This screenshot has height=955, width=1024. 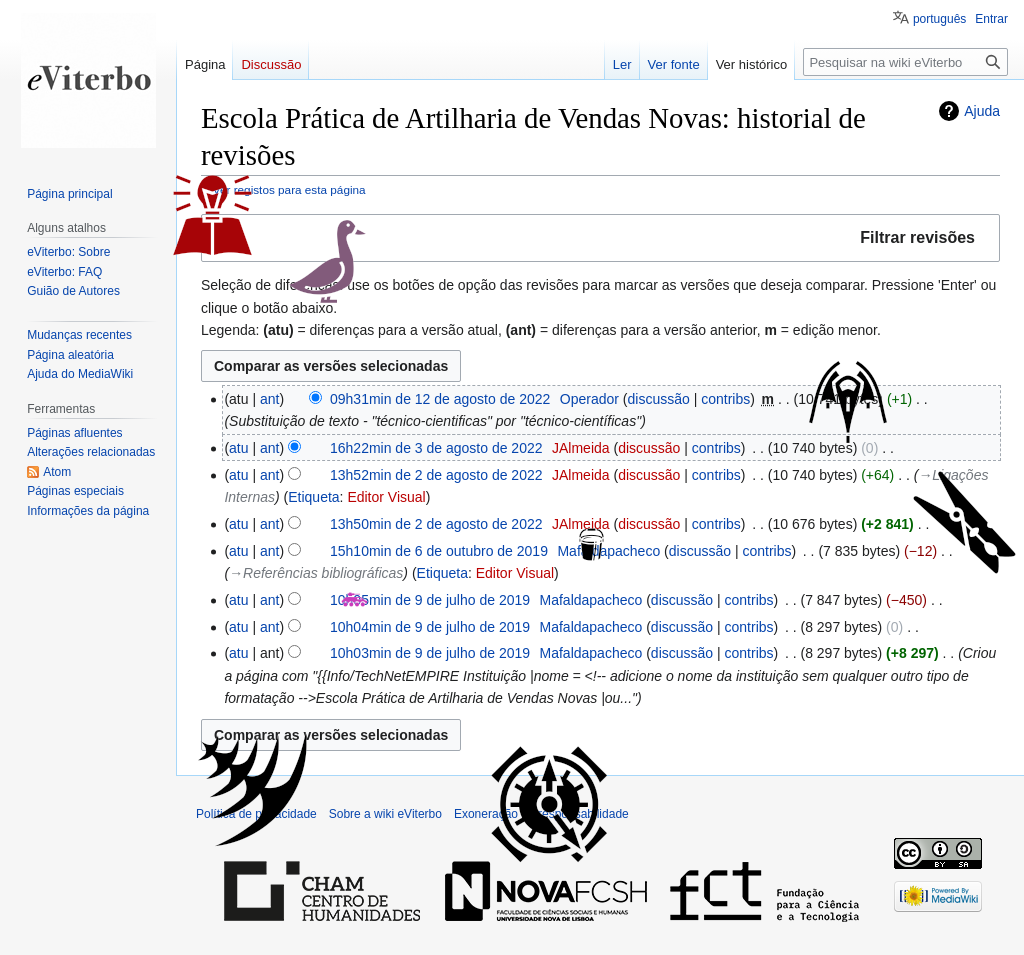 I want to click on goose character or mascot icon, so click(x=327, y=261).